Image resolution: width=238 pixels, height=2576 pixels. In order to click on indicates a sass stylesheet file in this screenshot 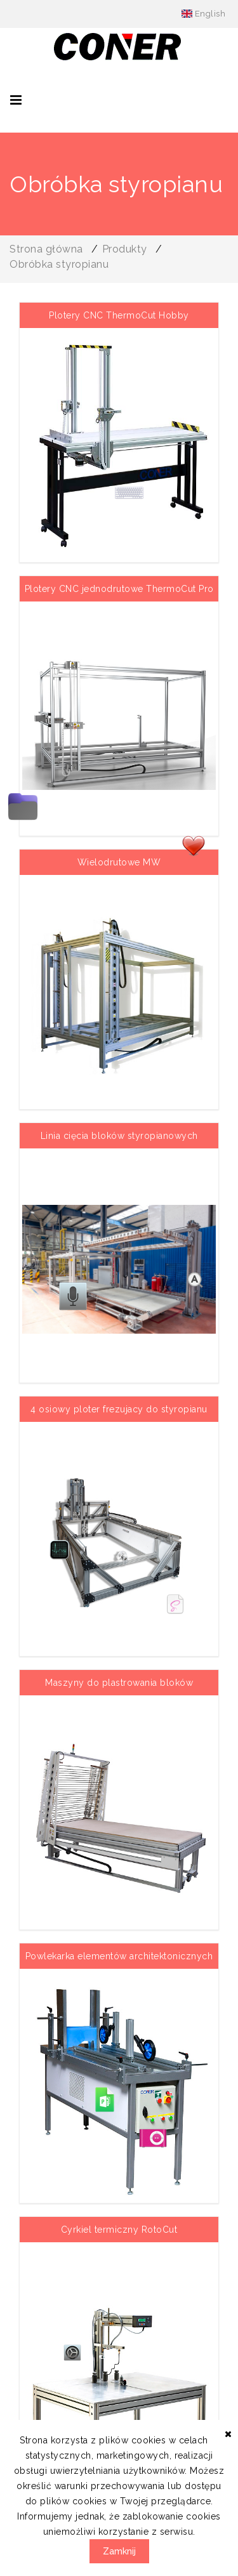, I will do `click(175, 1604)`.